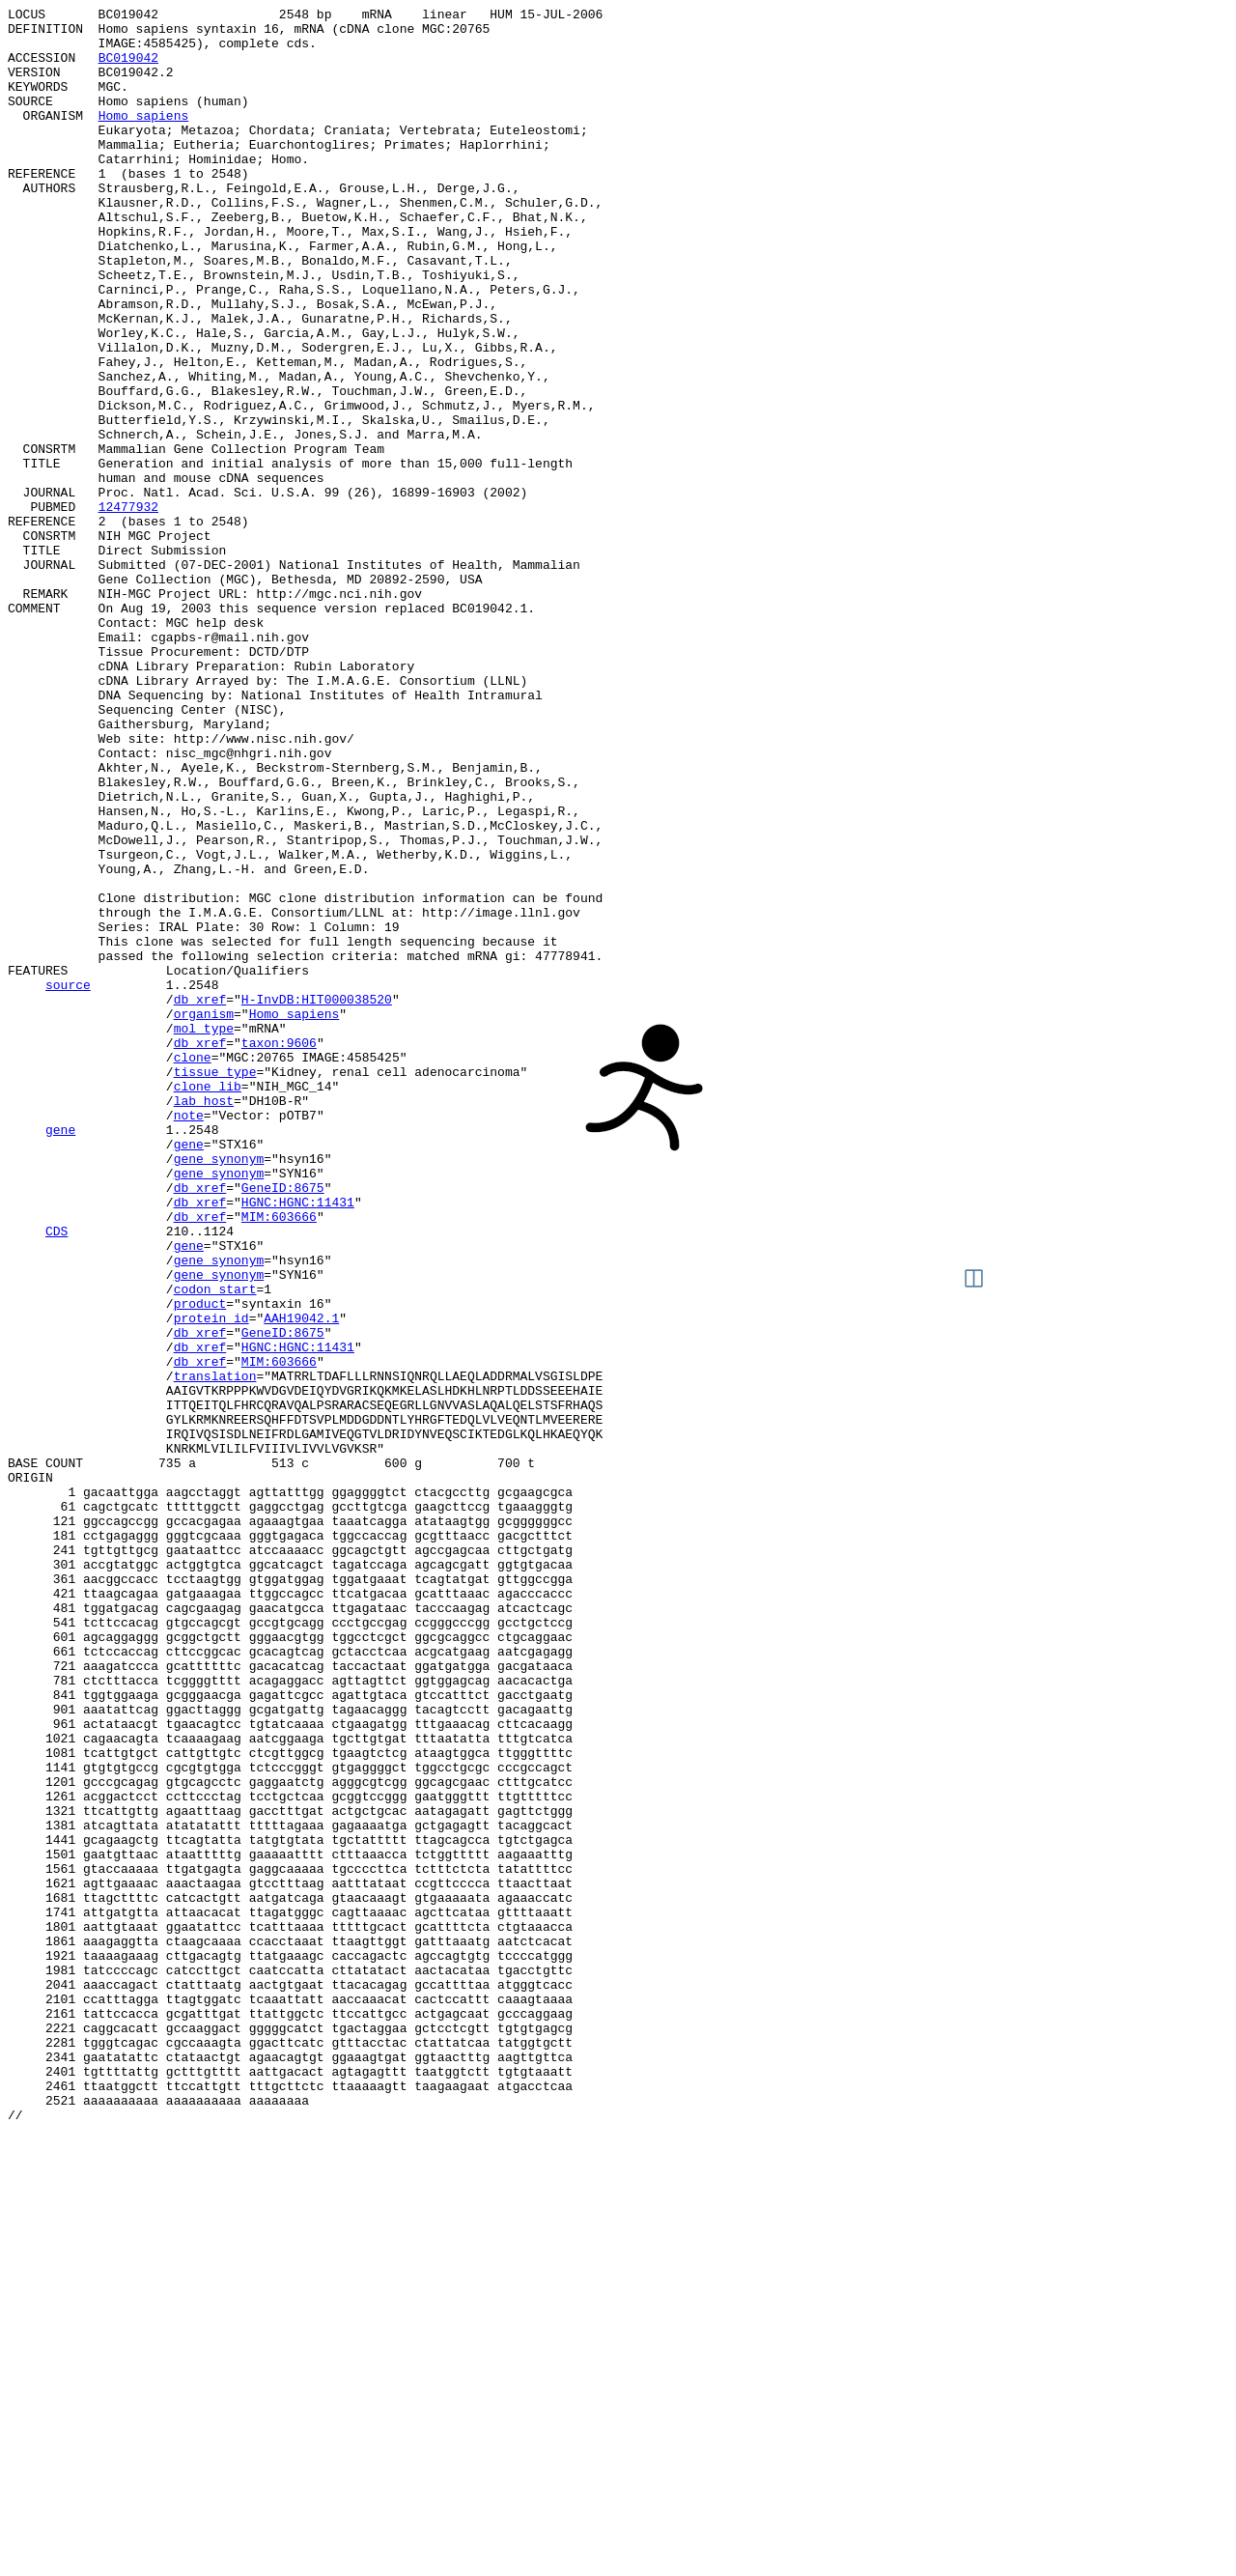  I want to click on start a running or fitness activity, so click(646, 1085).